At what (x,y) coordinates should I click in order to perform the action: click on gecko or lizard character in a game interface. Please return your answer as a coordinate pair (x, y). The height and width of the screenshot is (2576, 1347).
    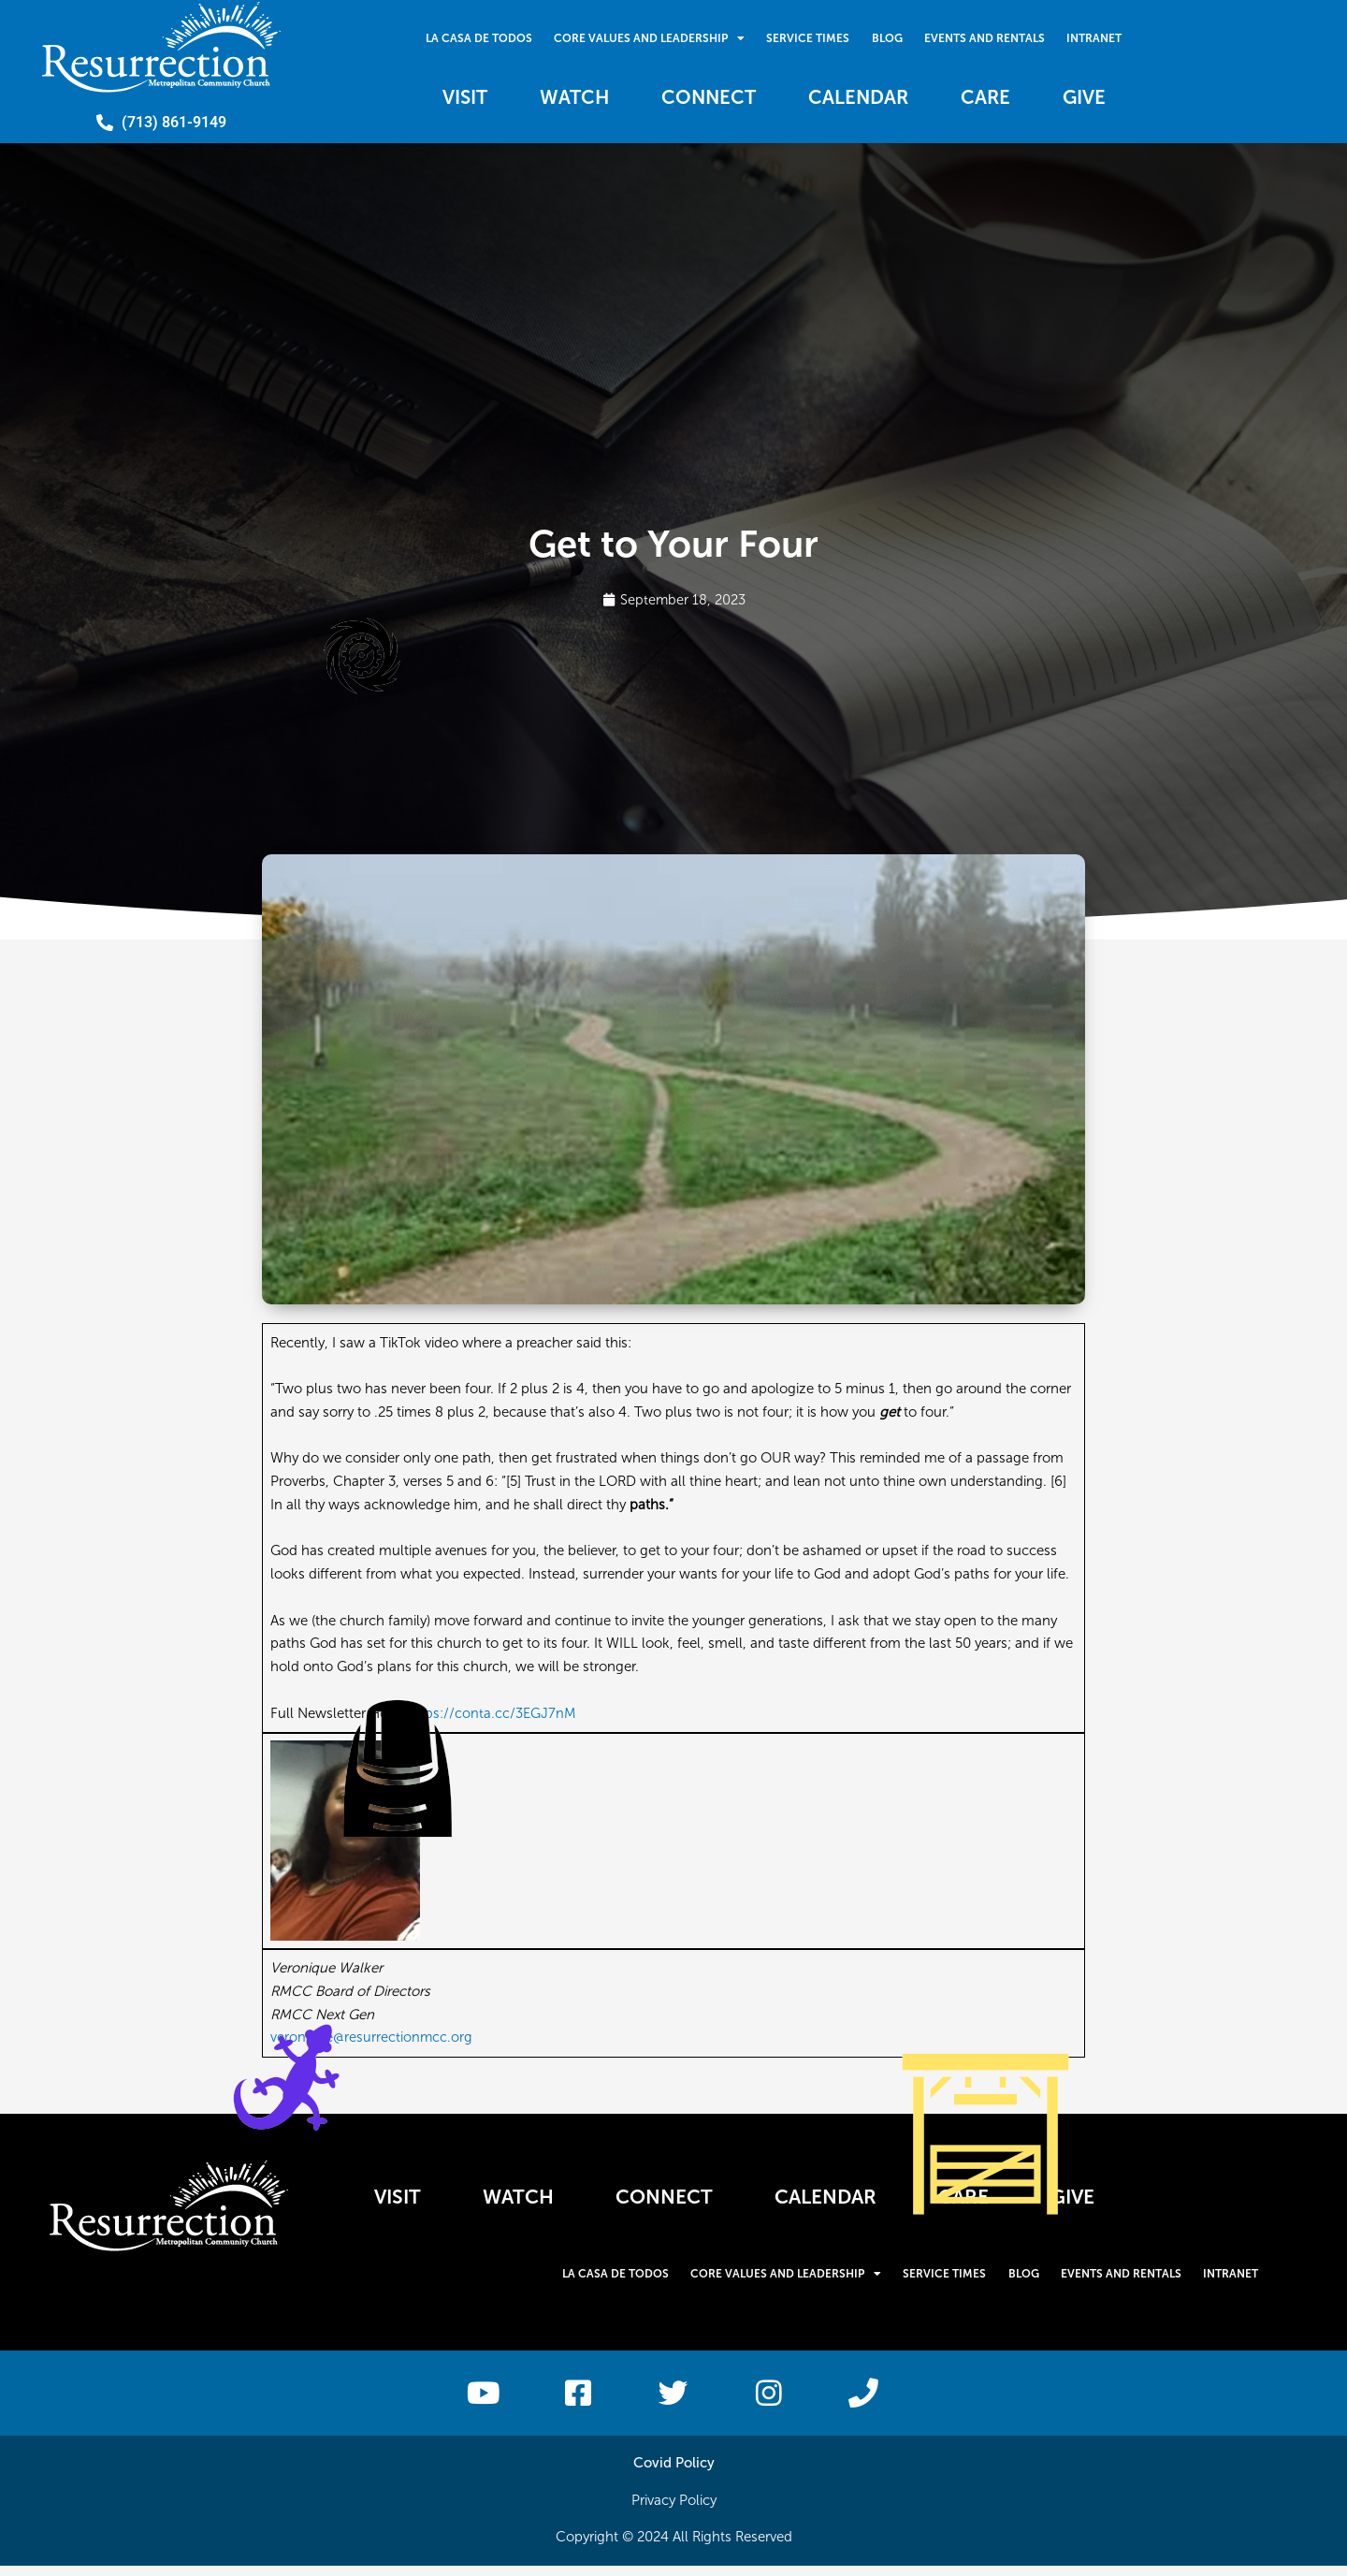
    Looking at the image, I should click on (285, 2076).